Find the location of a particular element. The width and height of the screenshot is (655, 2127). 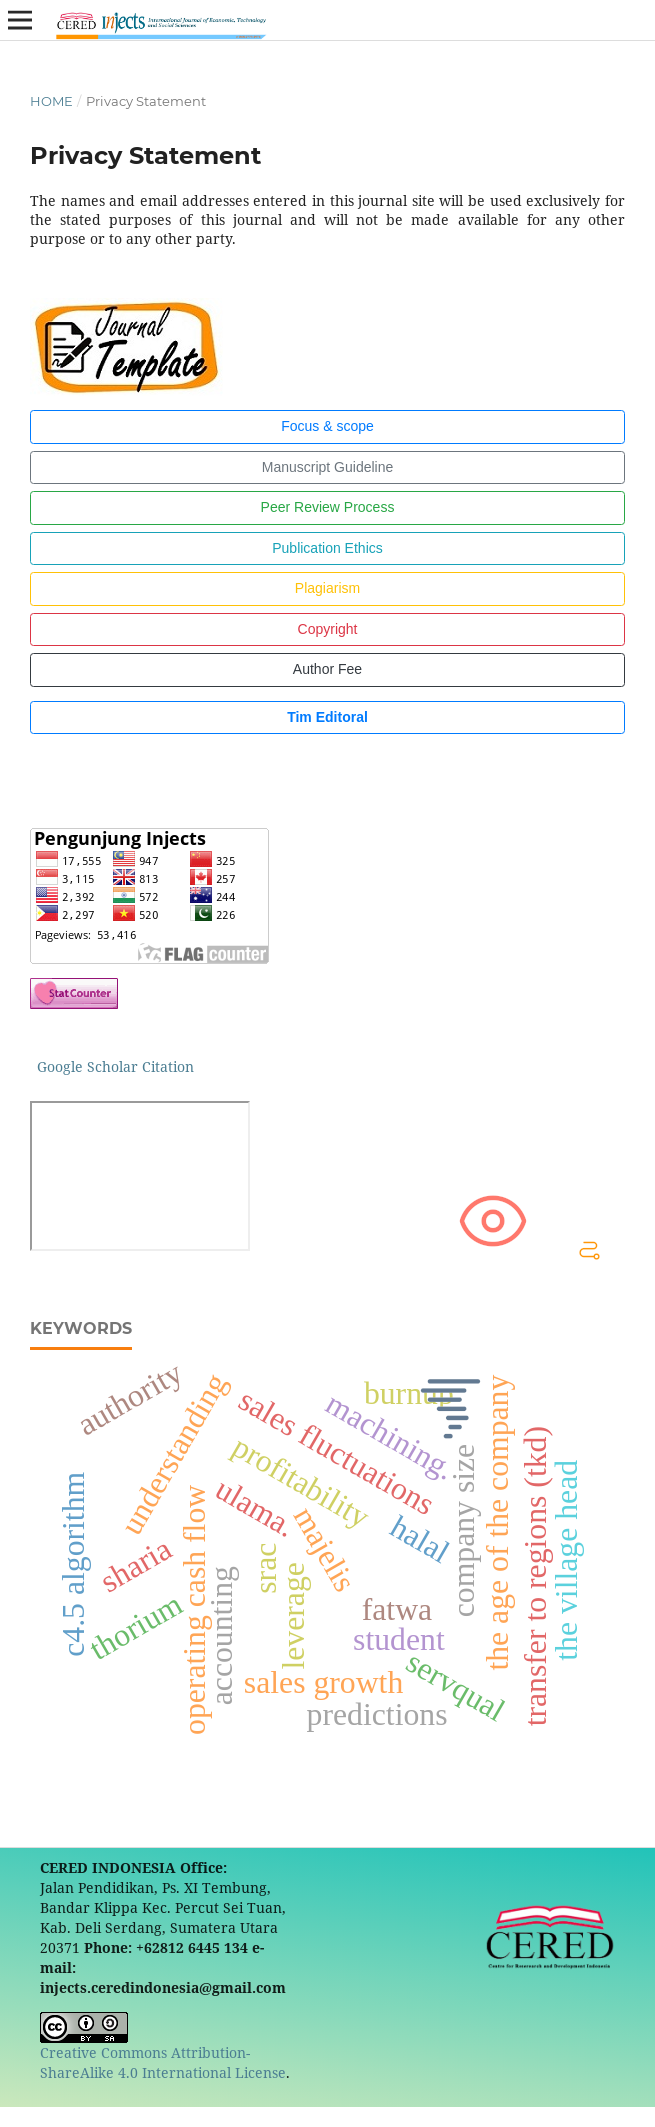

view or edit a route path is located at coordinates (589, 1249).